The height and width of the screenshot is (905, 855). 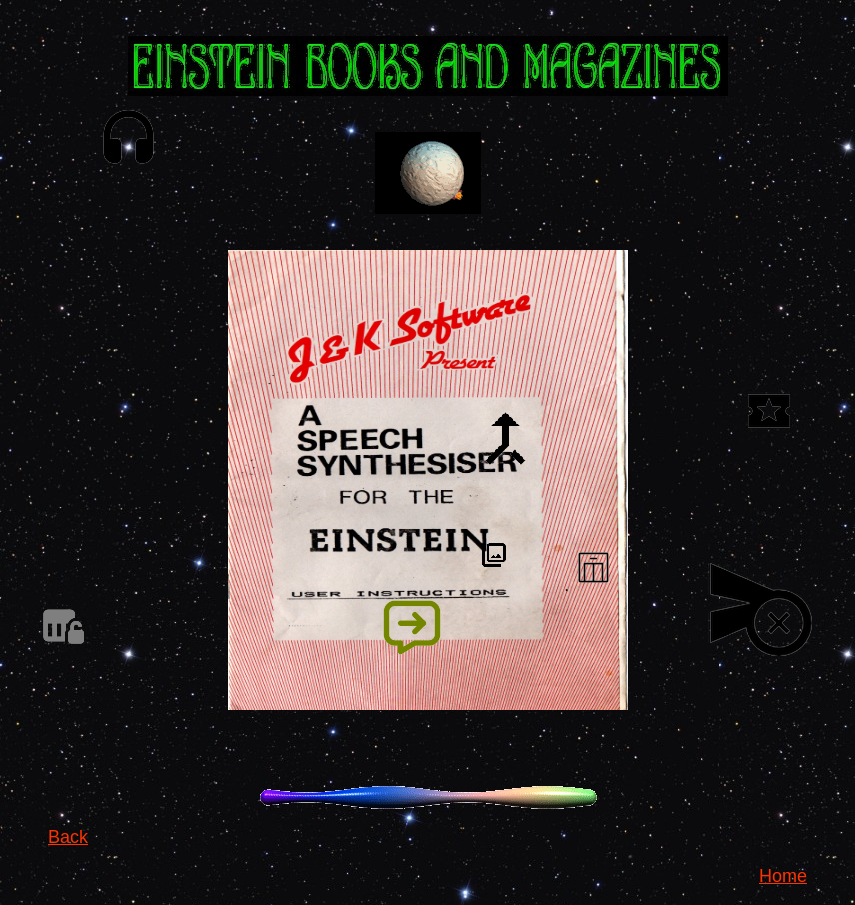 What do you see at coordinates (759, 603) in the screenshot?
I see `cancel a scheduled message` at bounding box center [759, 603].